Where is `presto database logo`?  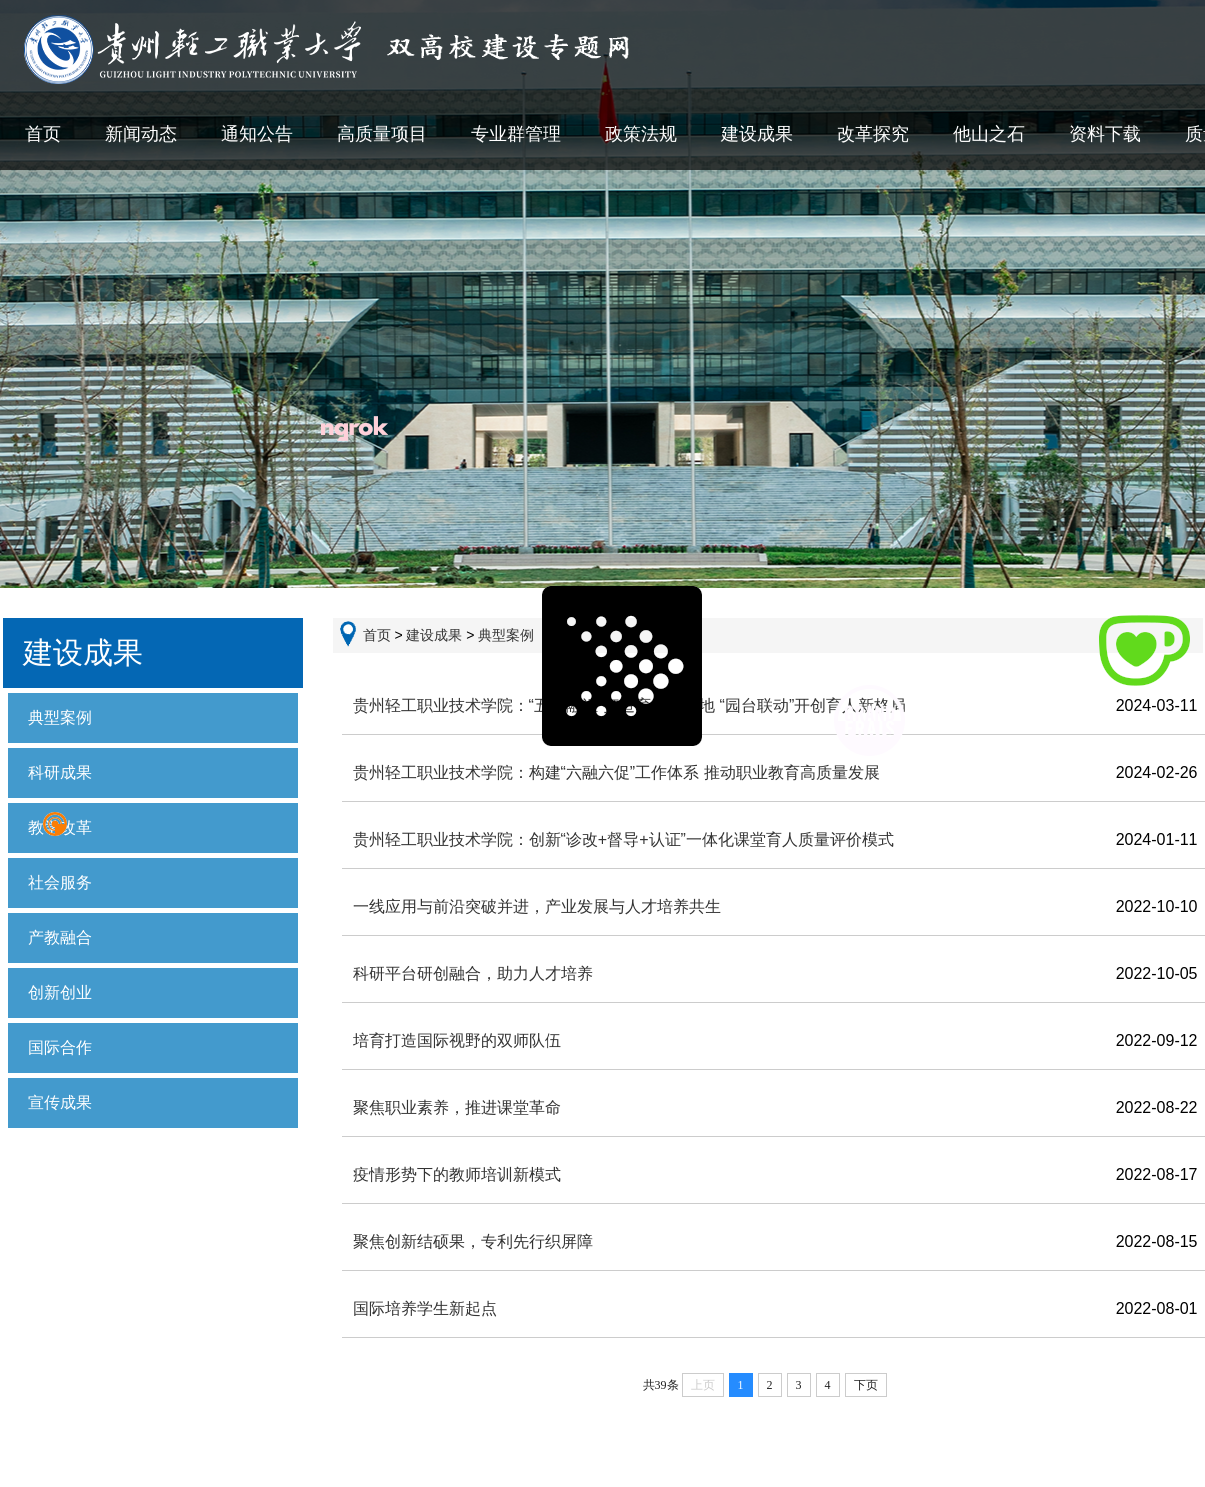 presto database logo is located at coordinates (622, 666).